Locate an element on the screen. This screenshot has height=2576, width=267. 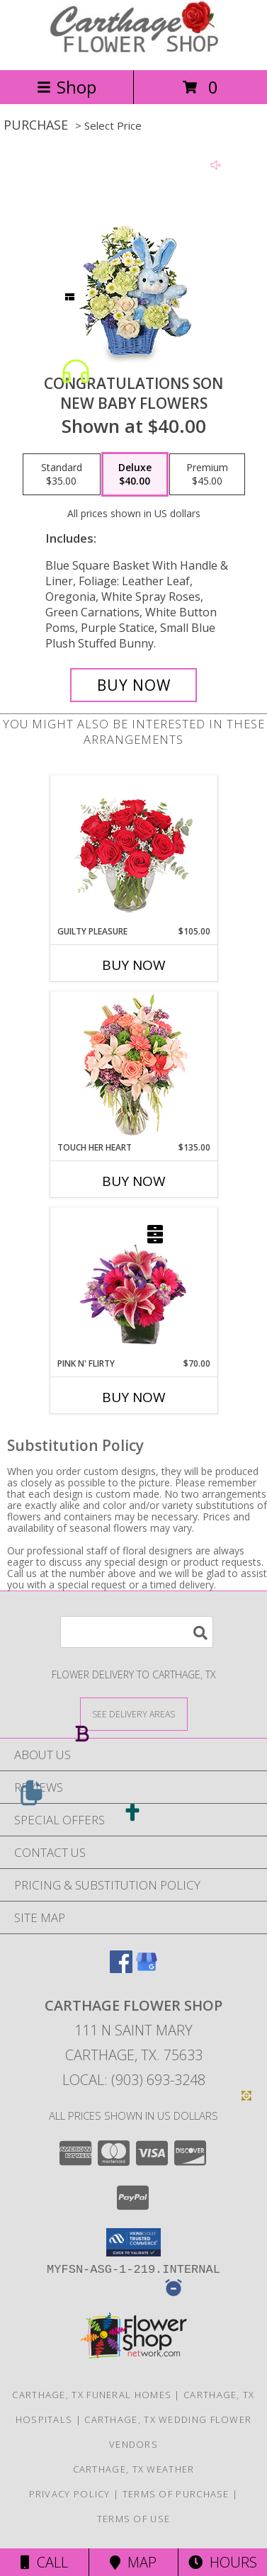
access your files and documents is located at coordinates (30, 1792).